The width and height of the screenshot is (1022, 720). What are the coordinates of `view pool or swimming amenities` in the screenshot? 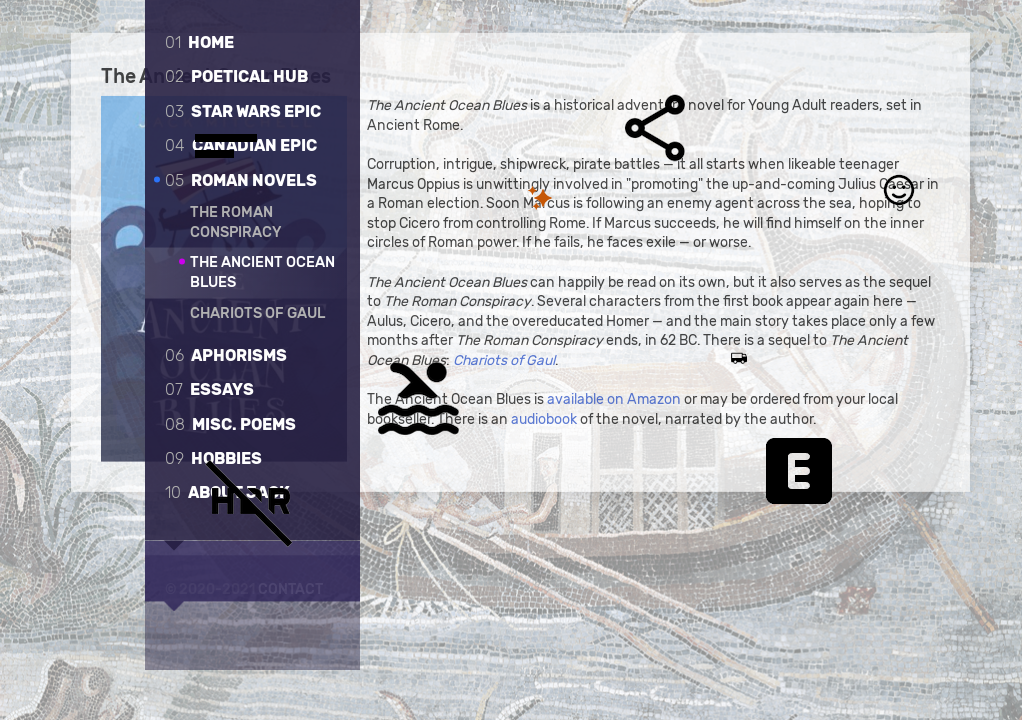 It's located at (418, 398).